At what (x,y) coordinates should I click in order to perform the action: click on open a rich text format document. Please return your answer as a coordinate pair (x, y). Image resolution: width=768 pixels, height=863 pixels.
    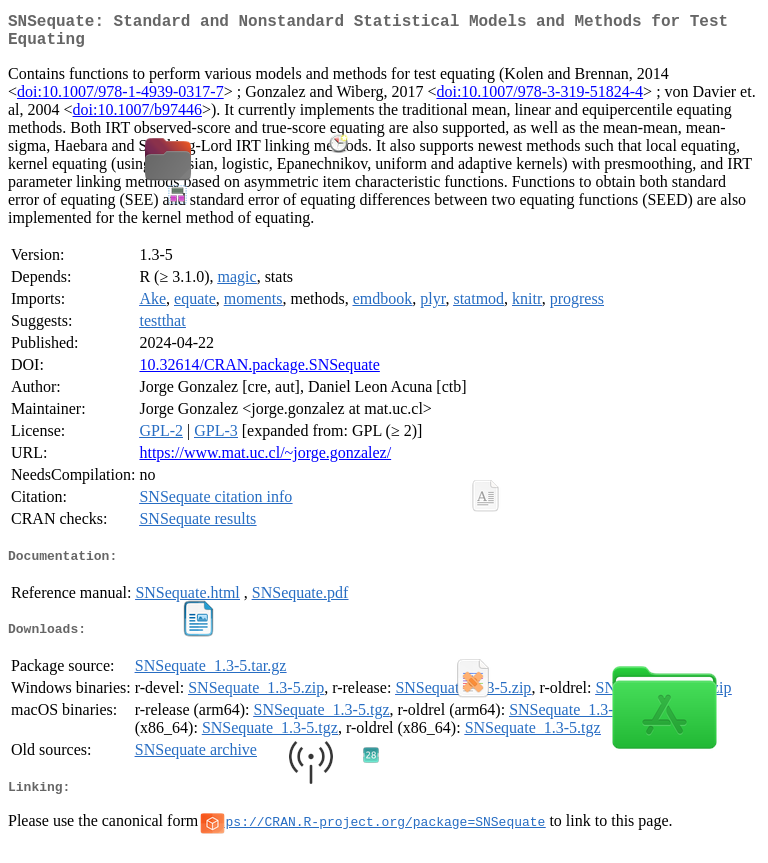
    Looking at the image, I should click on (485, 495).